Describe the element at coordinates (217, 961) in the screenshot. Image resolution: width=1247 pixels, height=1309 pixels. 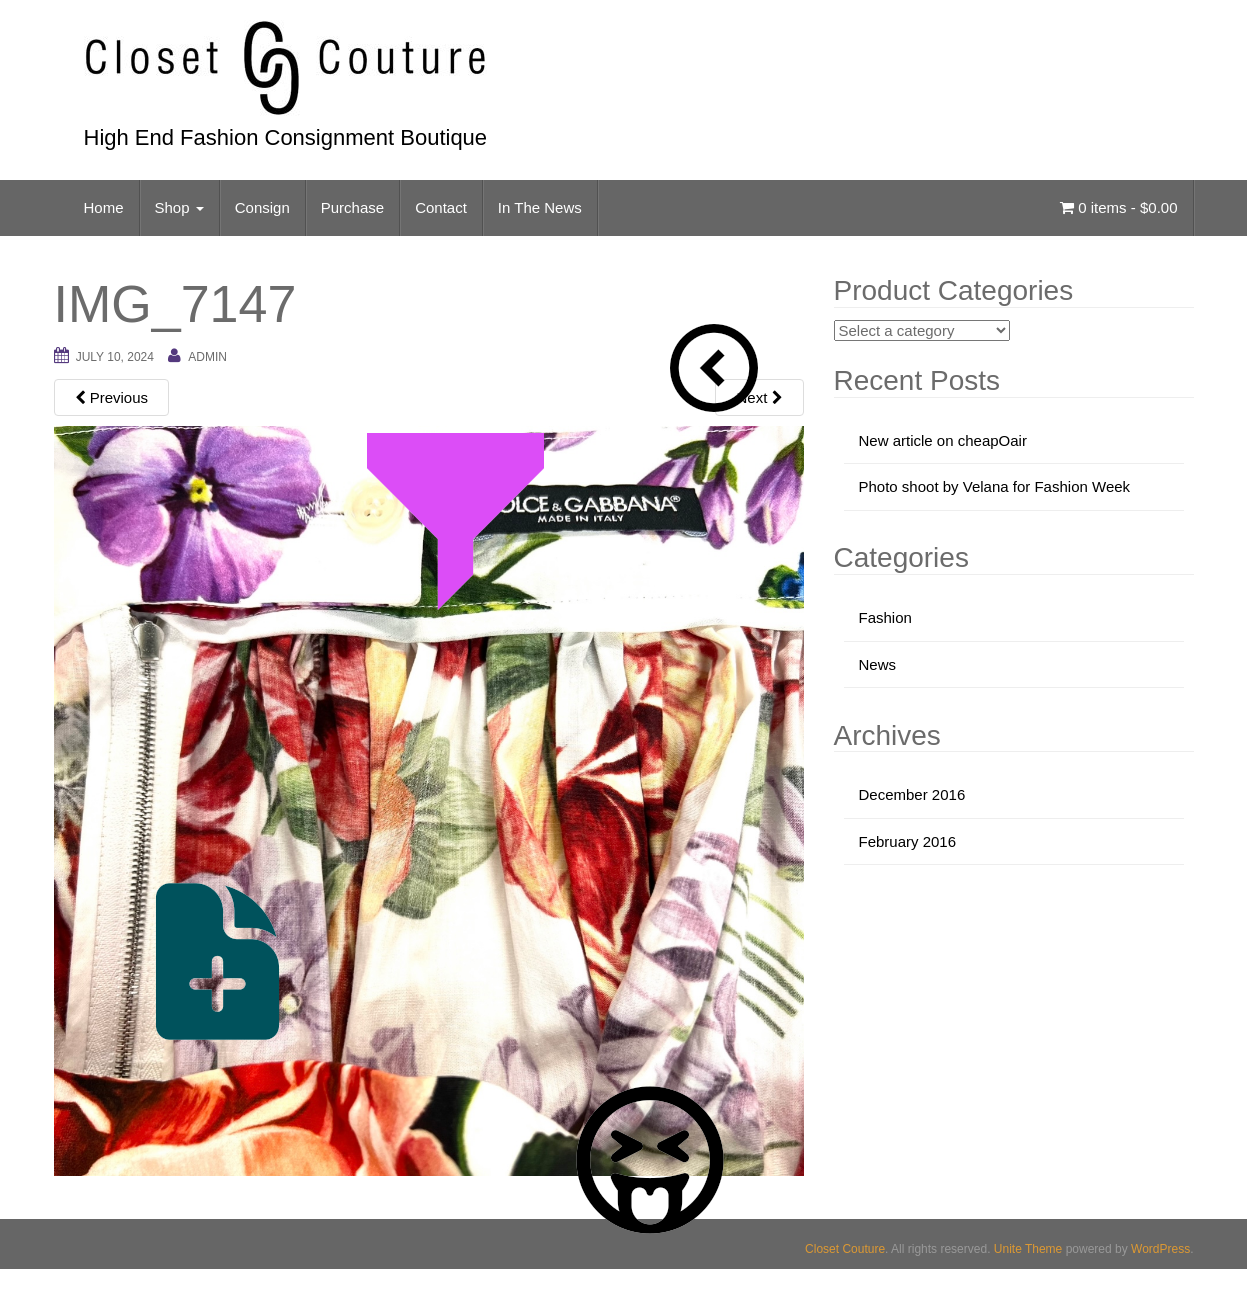
I see `create a new document` at that location.